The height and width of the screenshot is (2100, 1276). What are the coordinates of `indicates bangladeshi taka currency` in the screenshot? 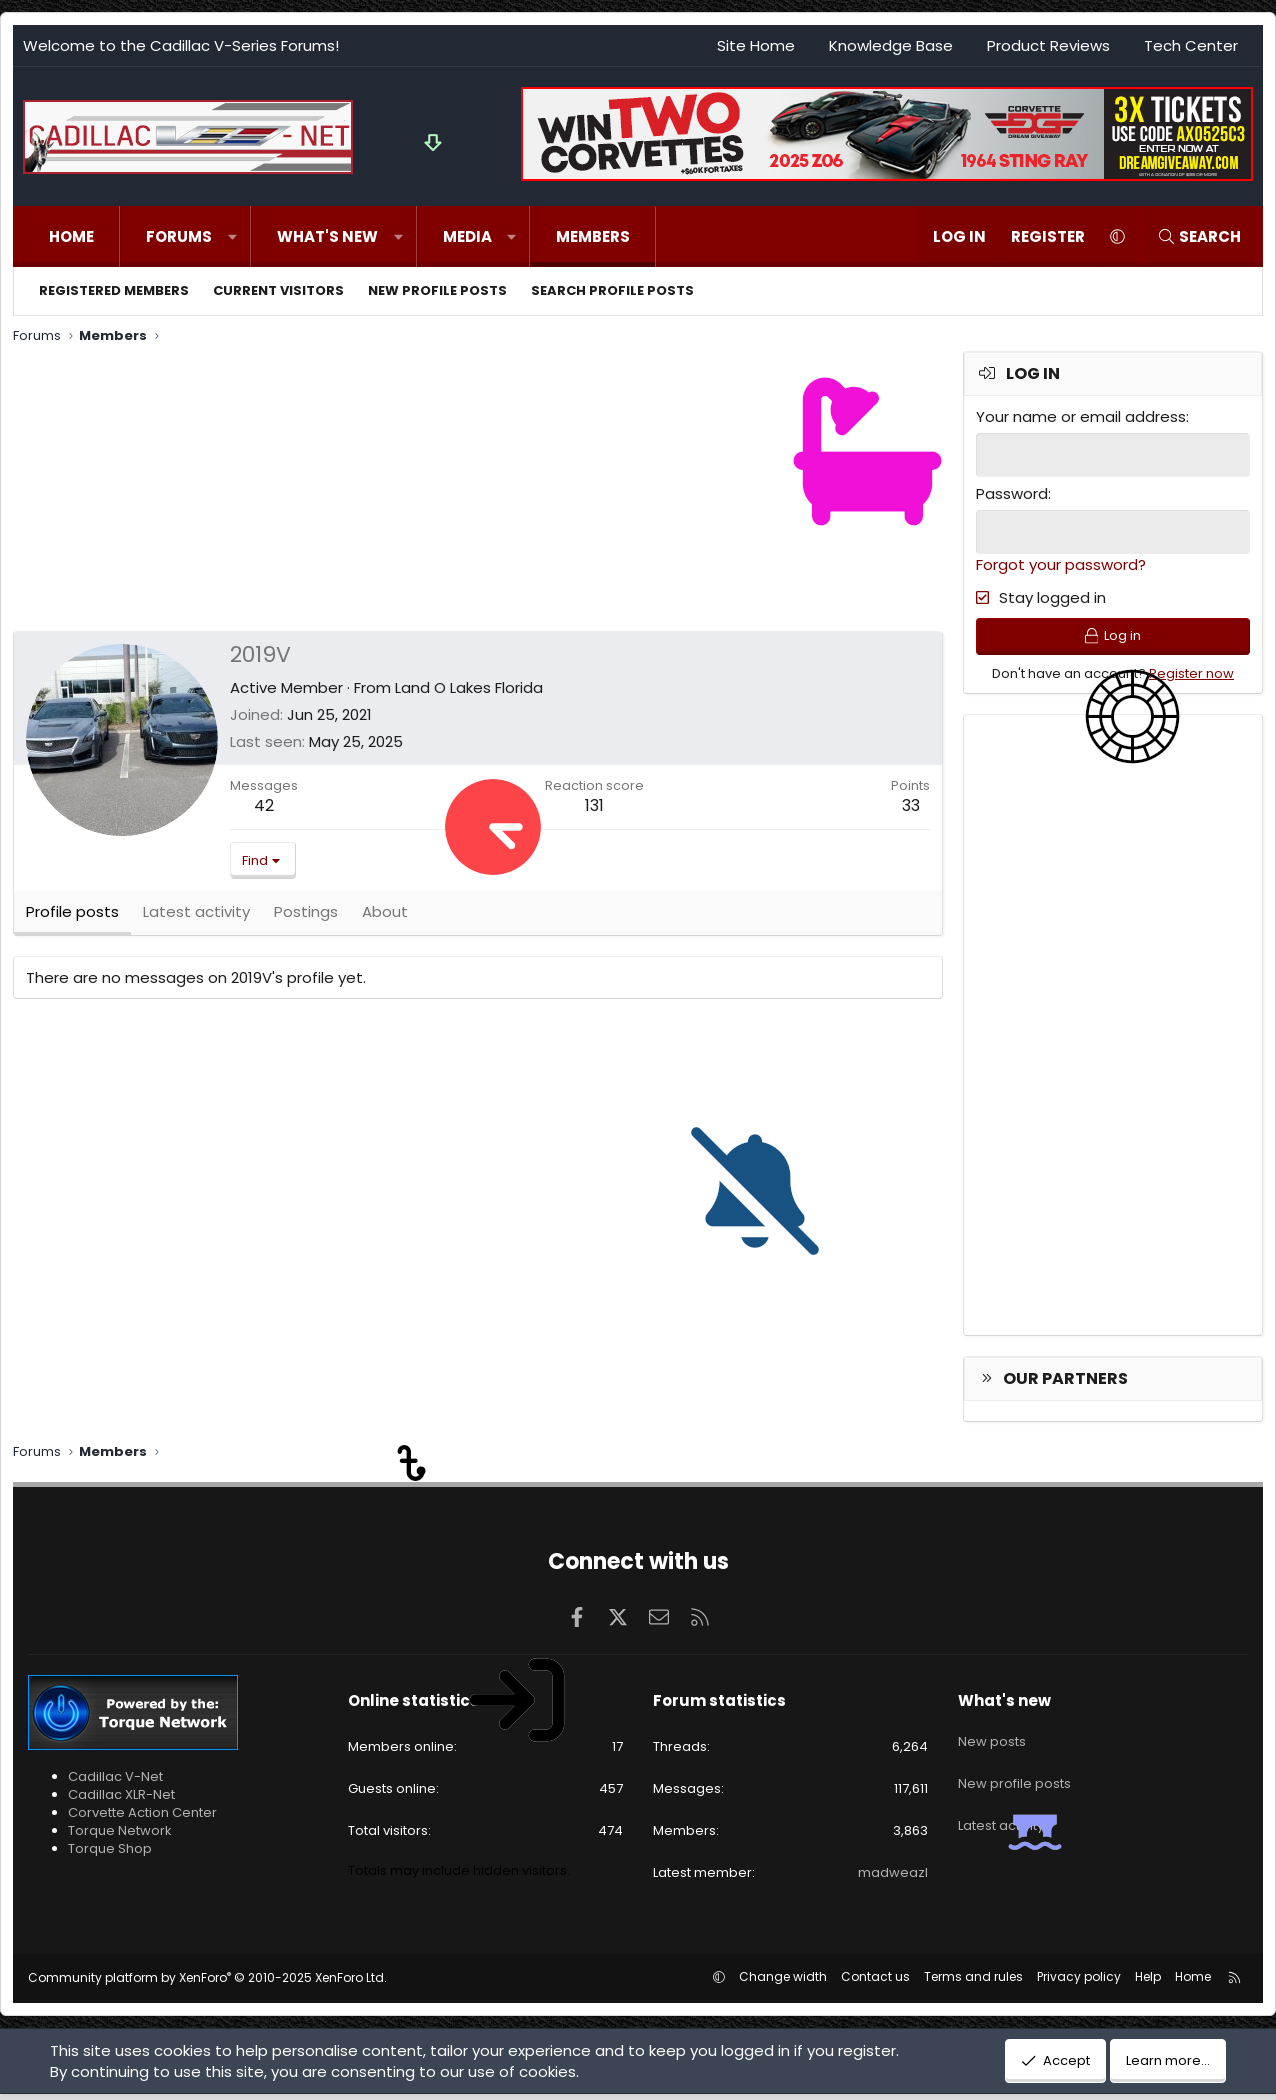 It's located at (411, 1463).